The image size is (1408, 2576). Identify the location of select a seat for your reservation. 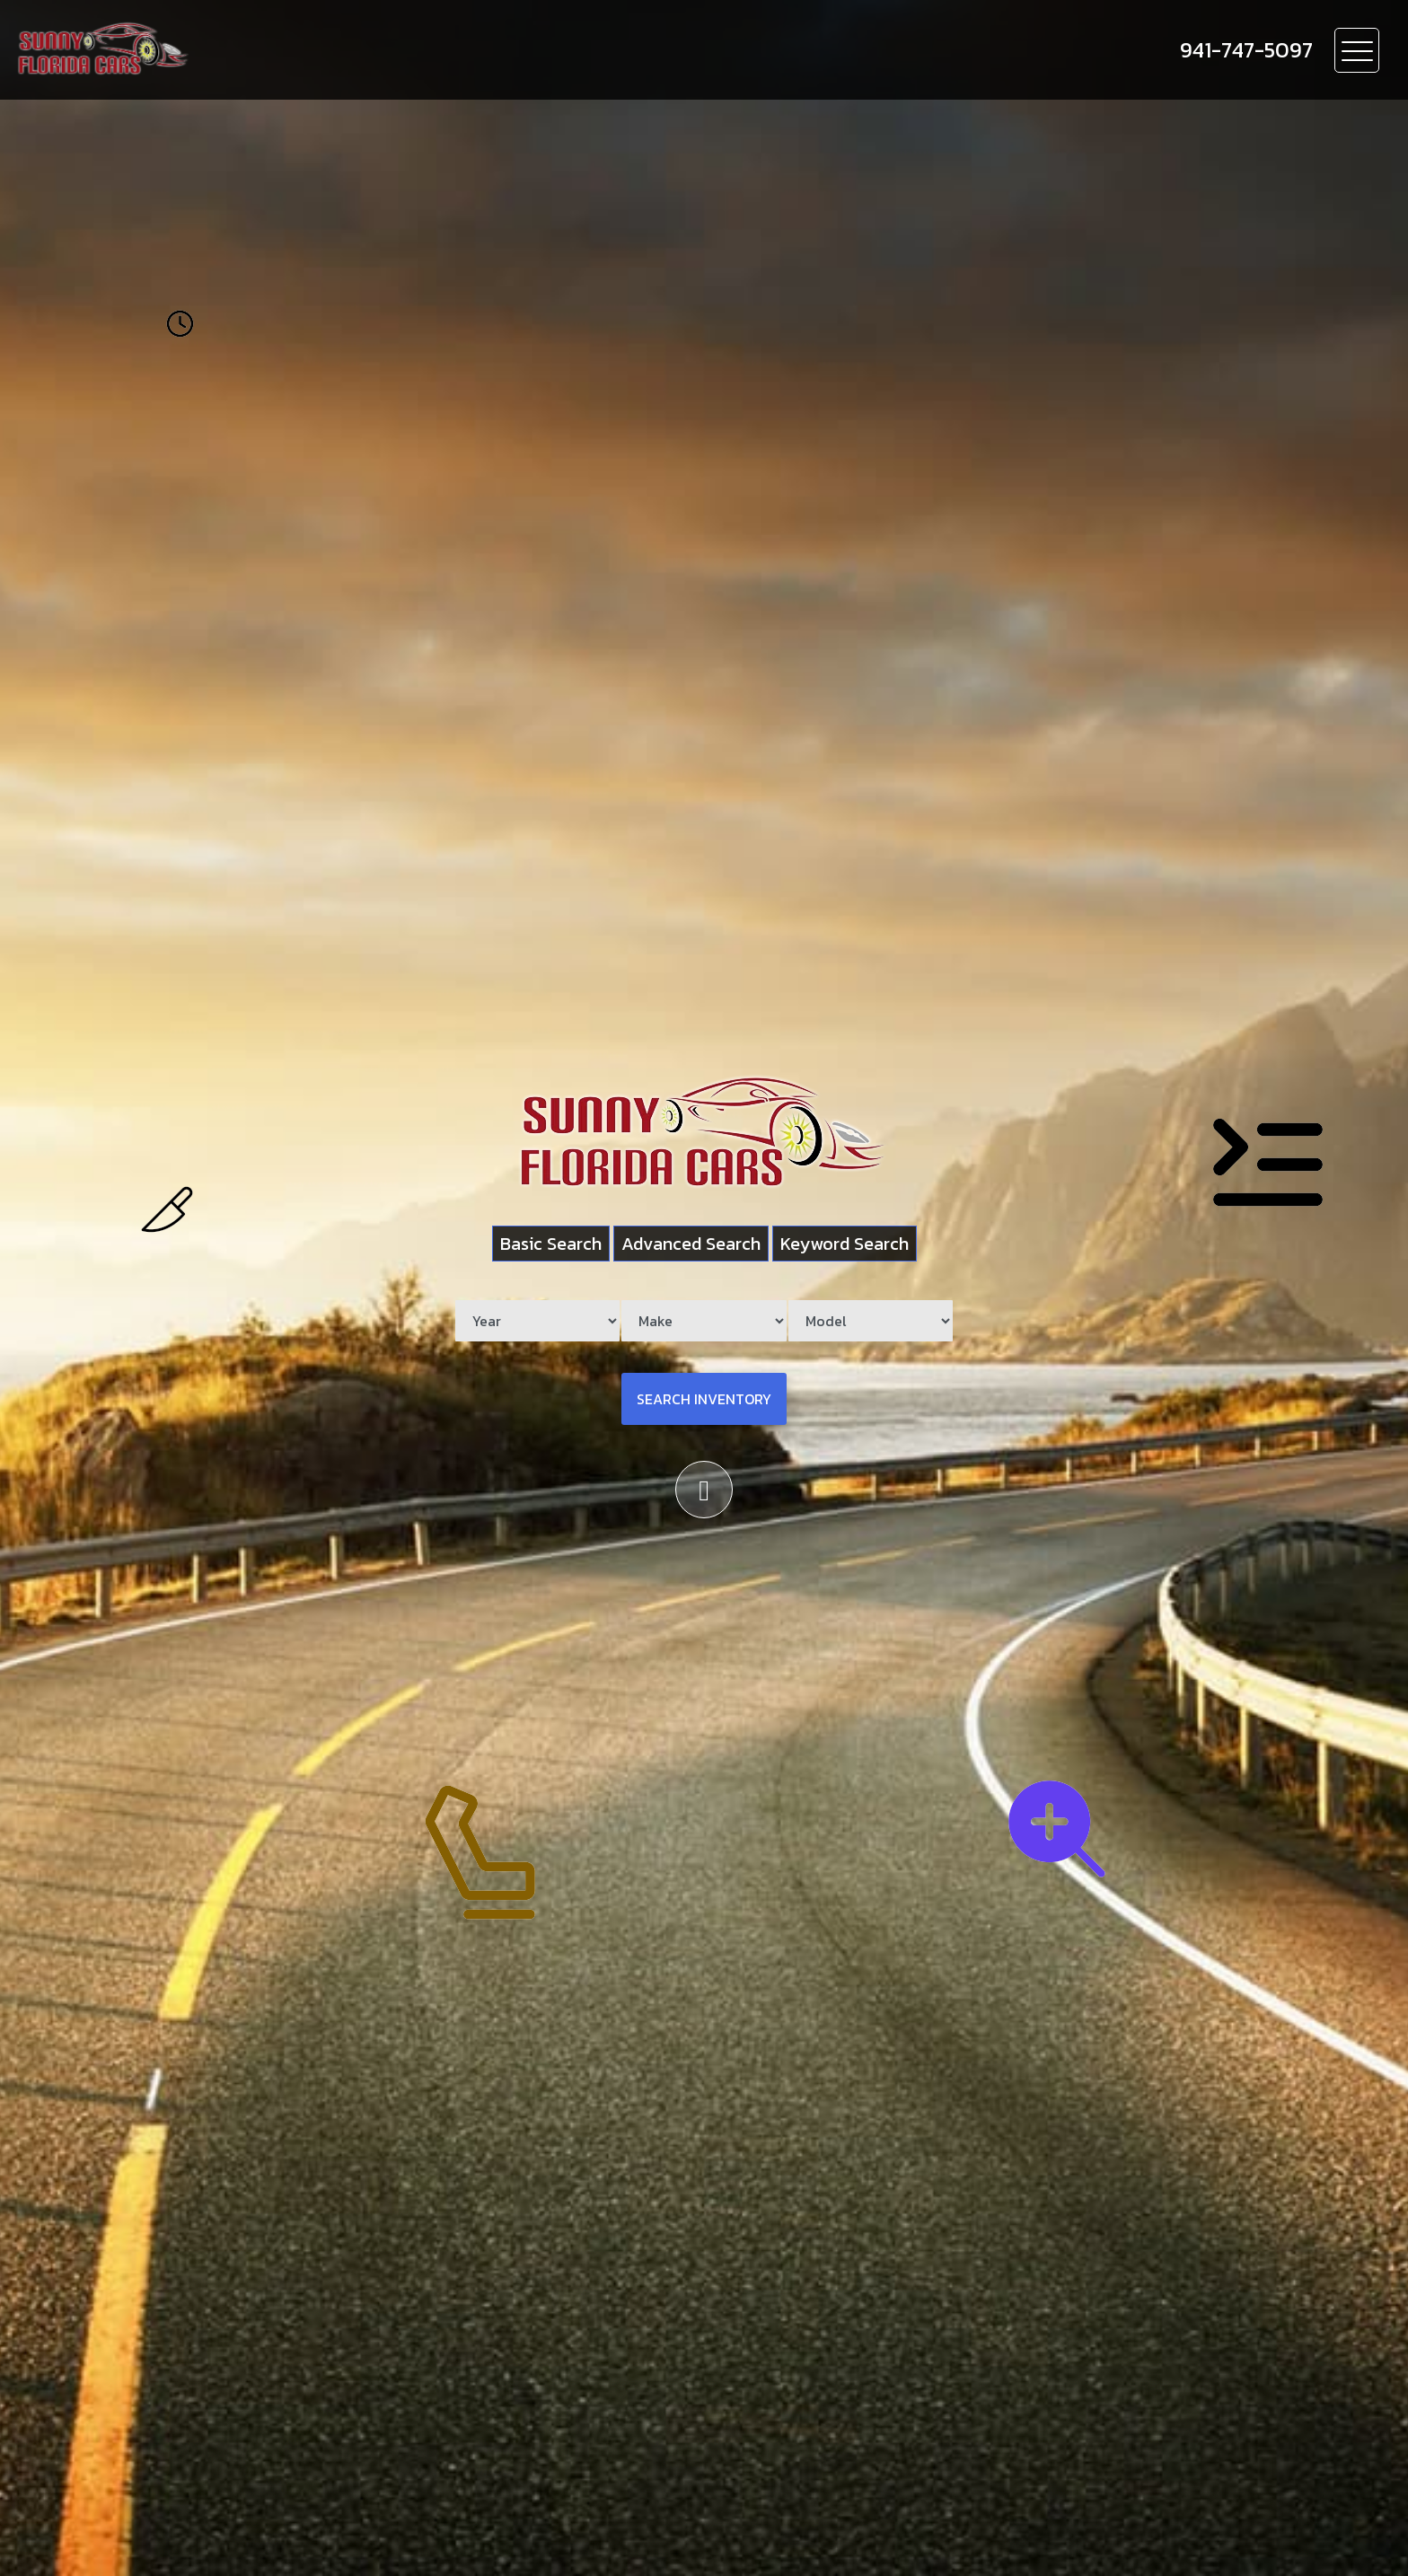
(478, 1852).